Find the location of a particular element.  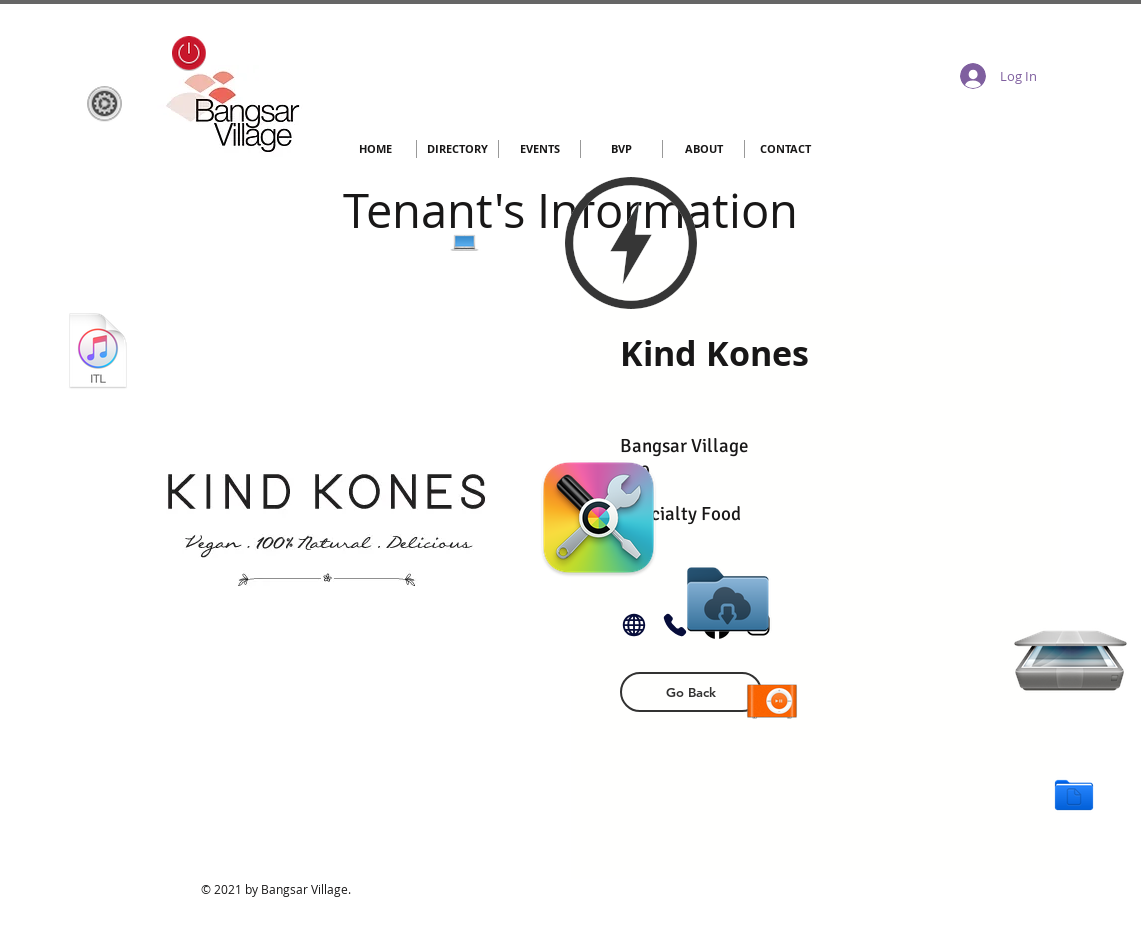

iPod shuffle device connected is located at coordinates (772, 692).